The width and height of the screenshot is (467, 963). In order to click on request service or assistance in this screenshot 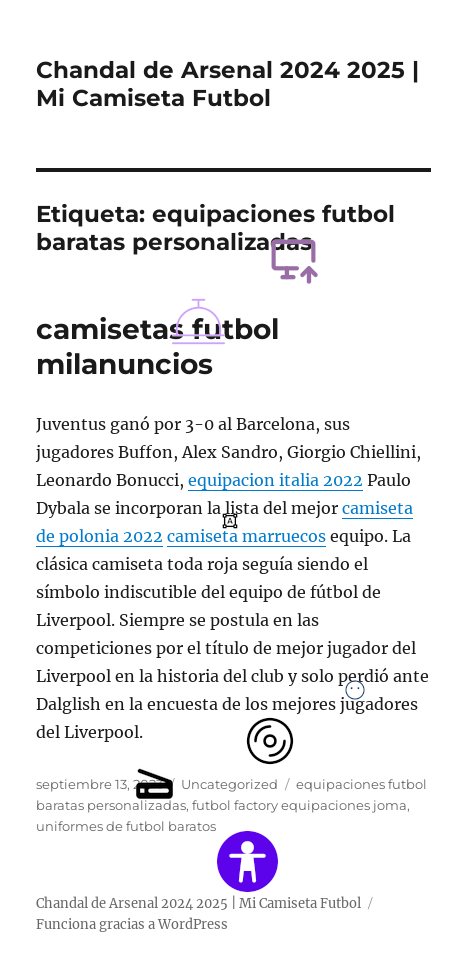, I will do `click(198, 323)`.